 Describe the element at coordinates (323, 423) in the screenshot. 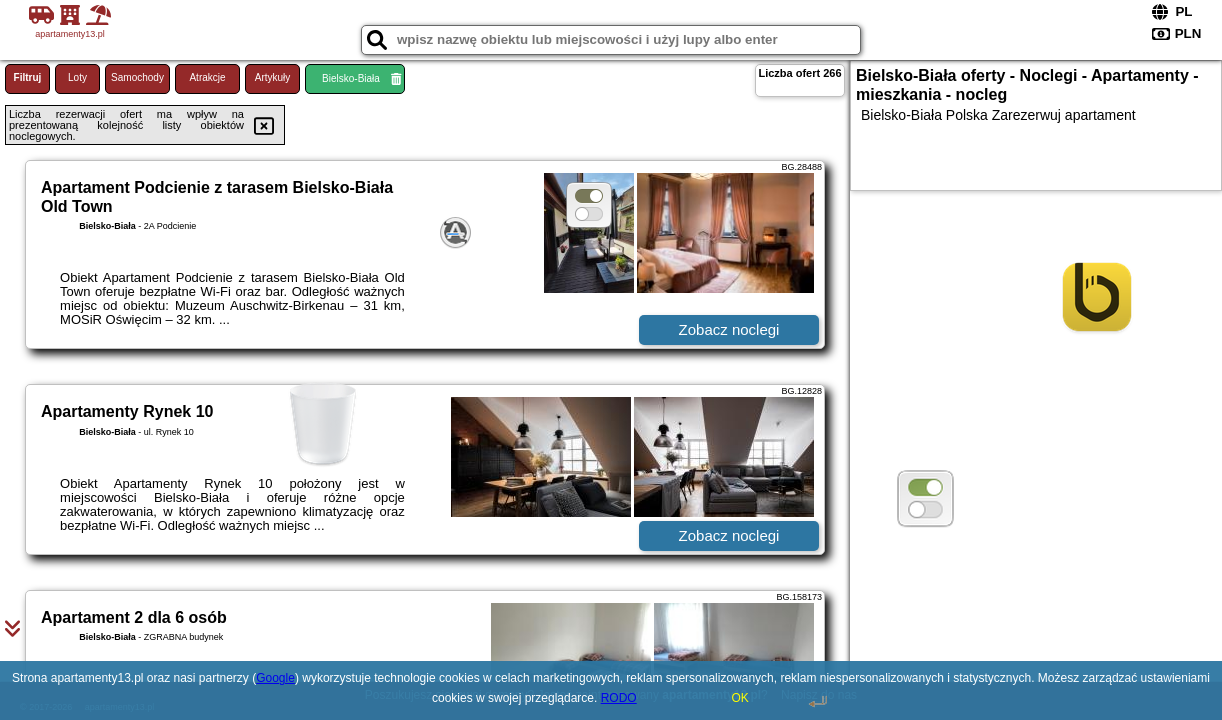

I see `open the trash to view deleted items` at that location.